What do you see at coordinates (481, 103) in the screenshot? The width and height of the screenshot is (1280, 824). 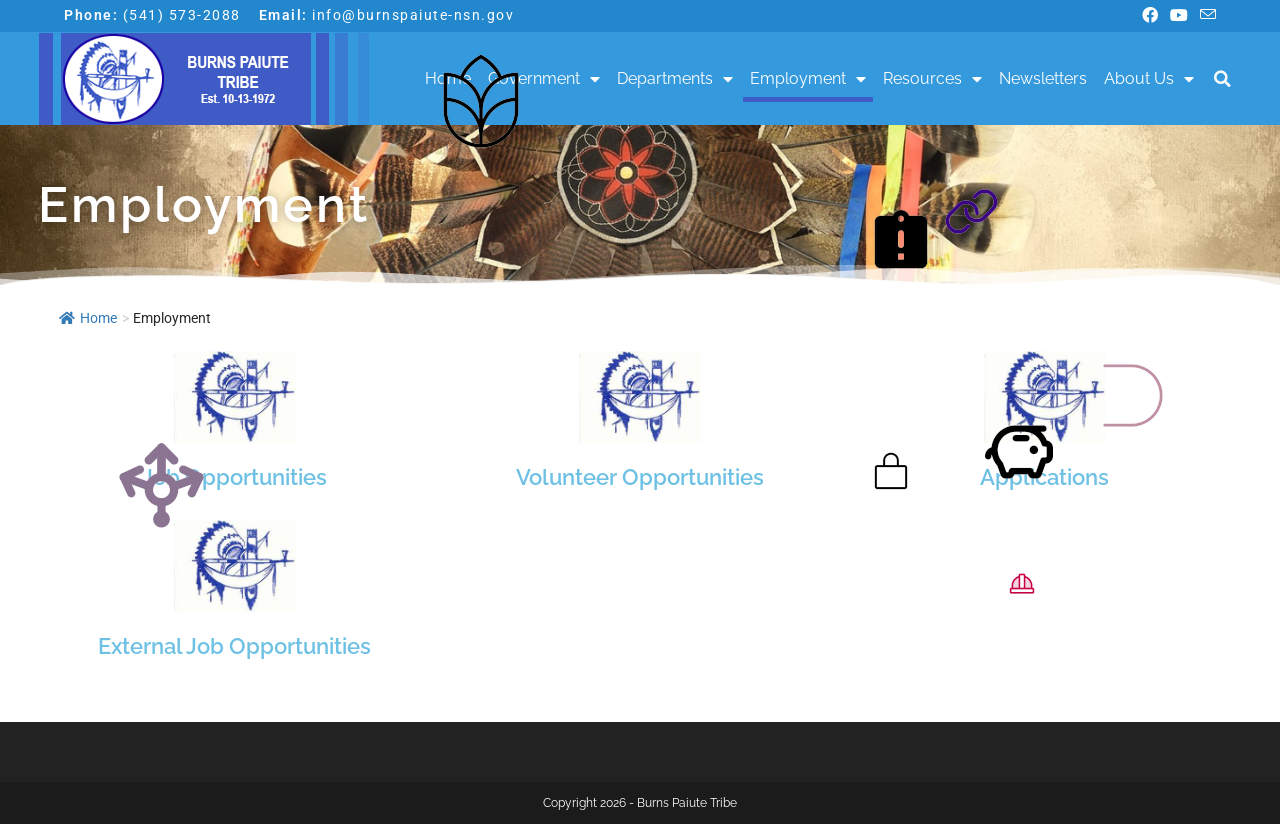 I see `indicates grain or wheat content in food items` at bounding box center [481, 103].